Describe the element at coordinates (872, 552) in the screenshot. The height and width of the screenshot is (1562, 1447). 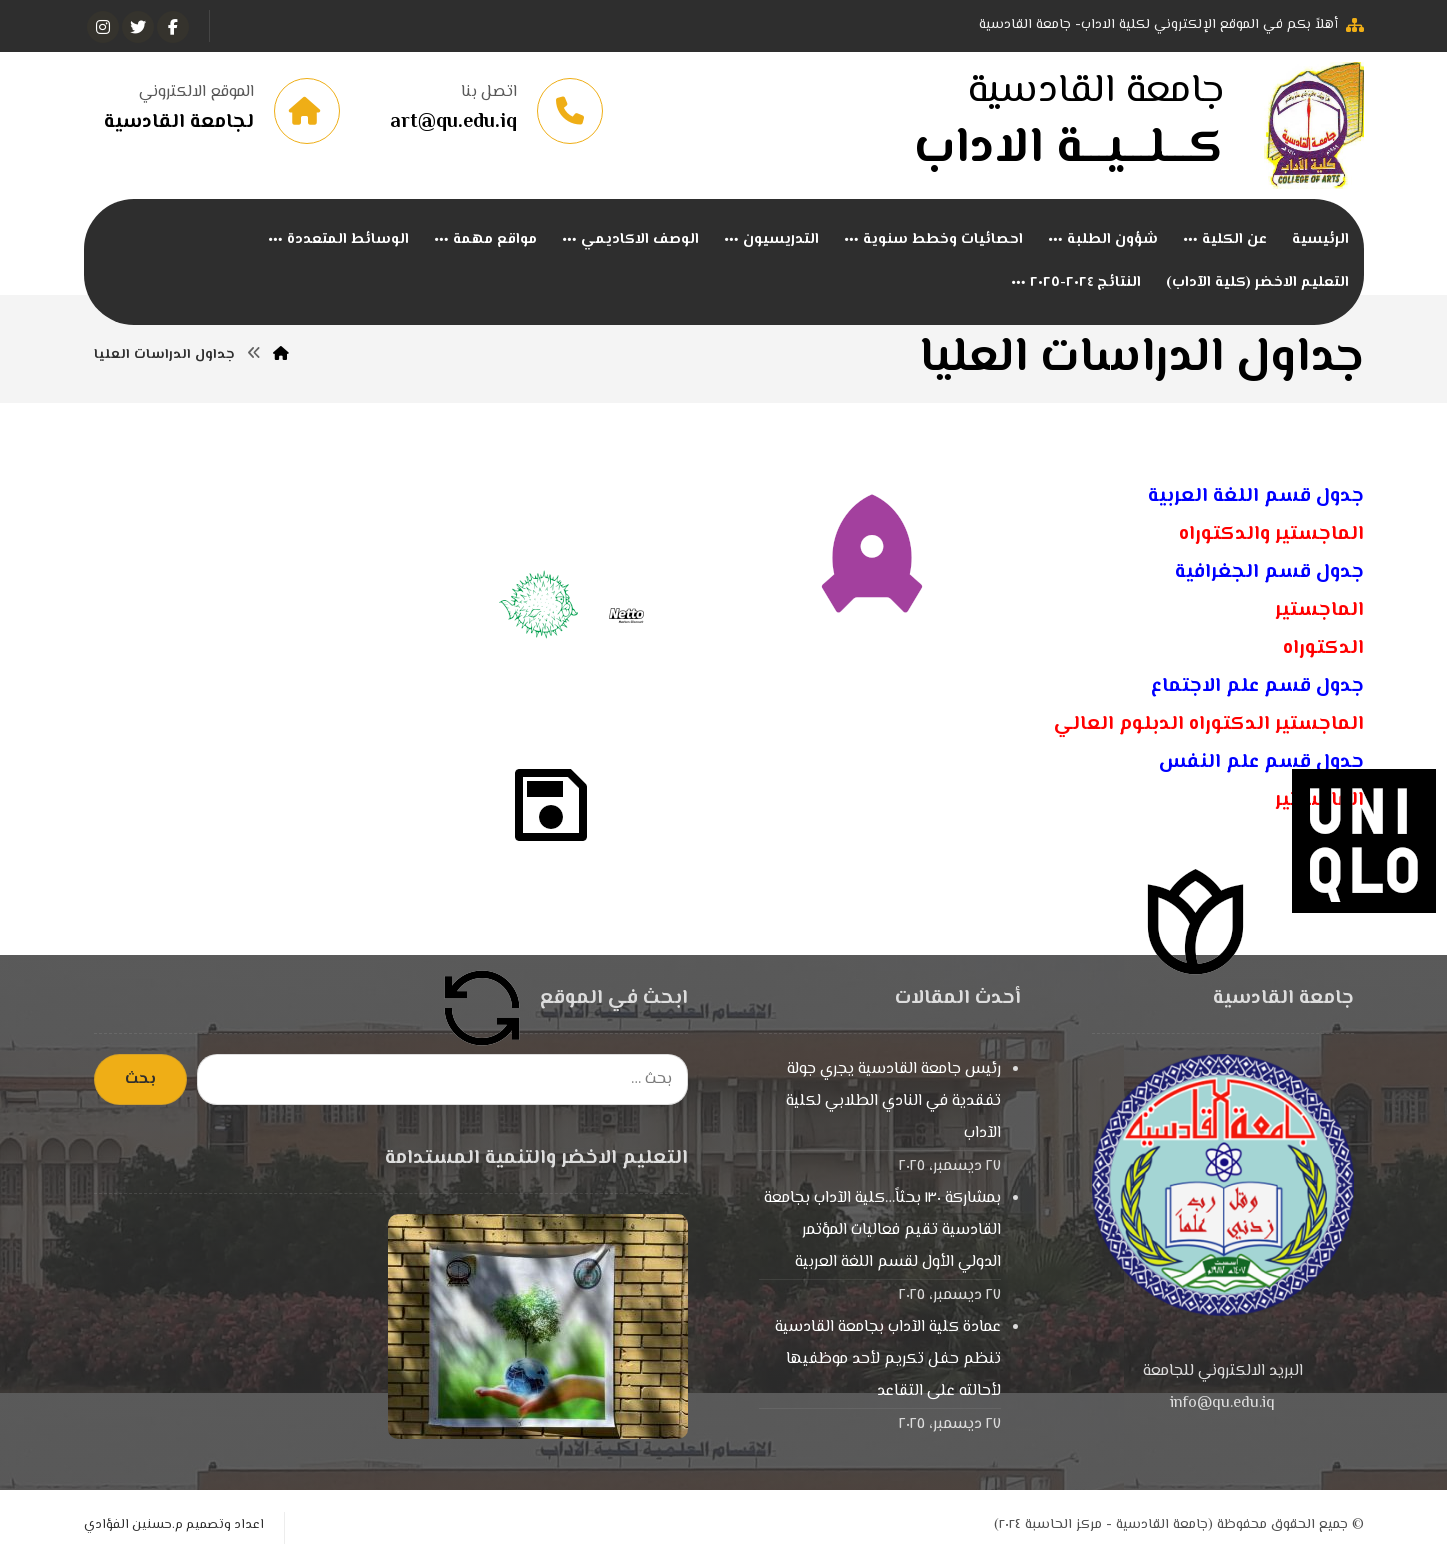
I see `launch or deploy an application` at that location.